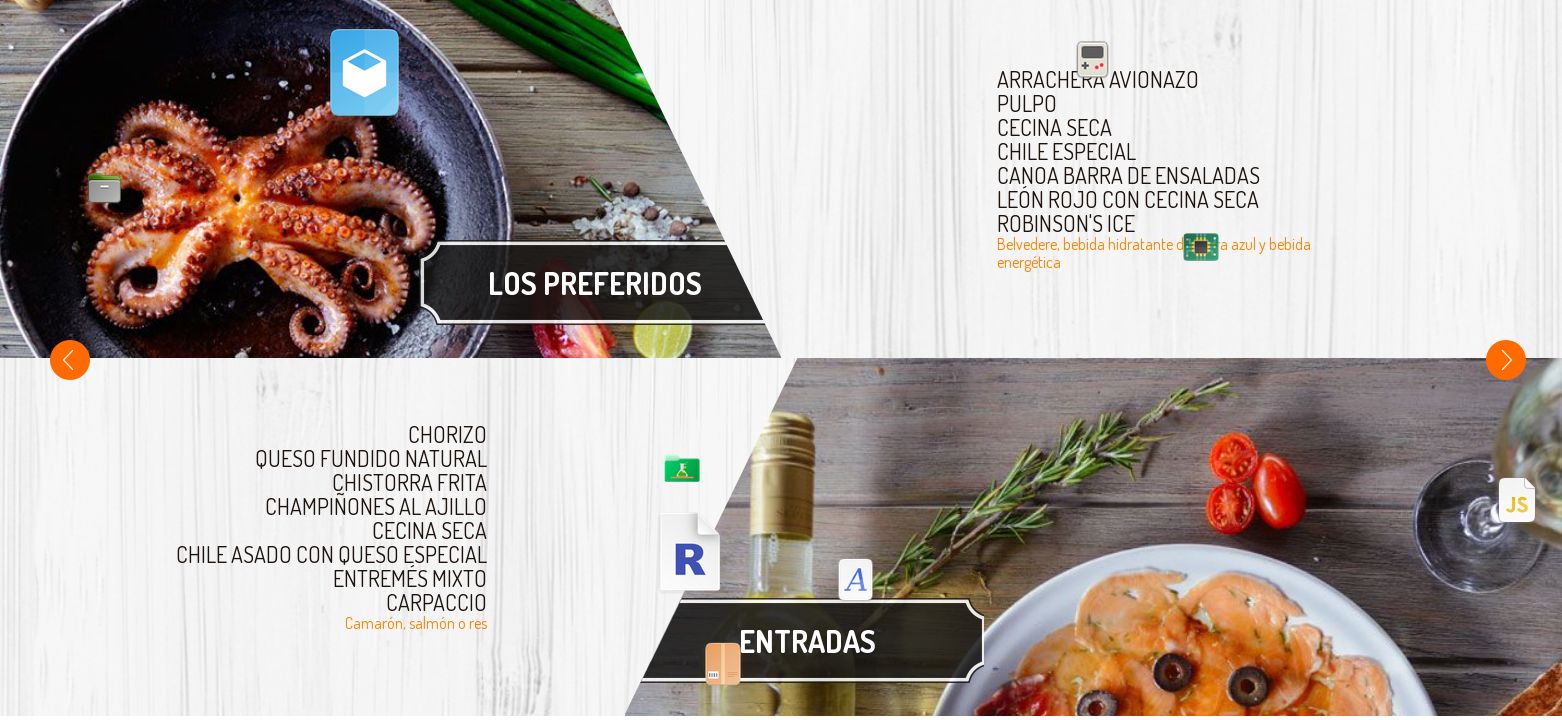 This screenshot has width=1562, height=720. I want to click on a javascript file in your file system, so click(1517, 500).